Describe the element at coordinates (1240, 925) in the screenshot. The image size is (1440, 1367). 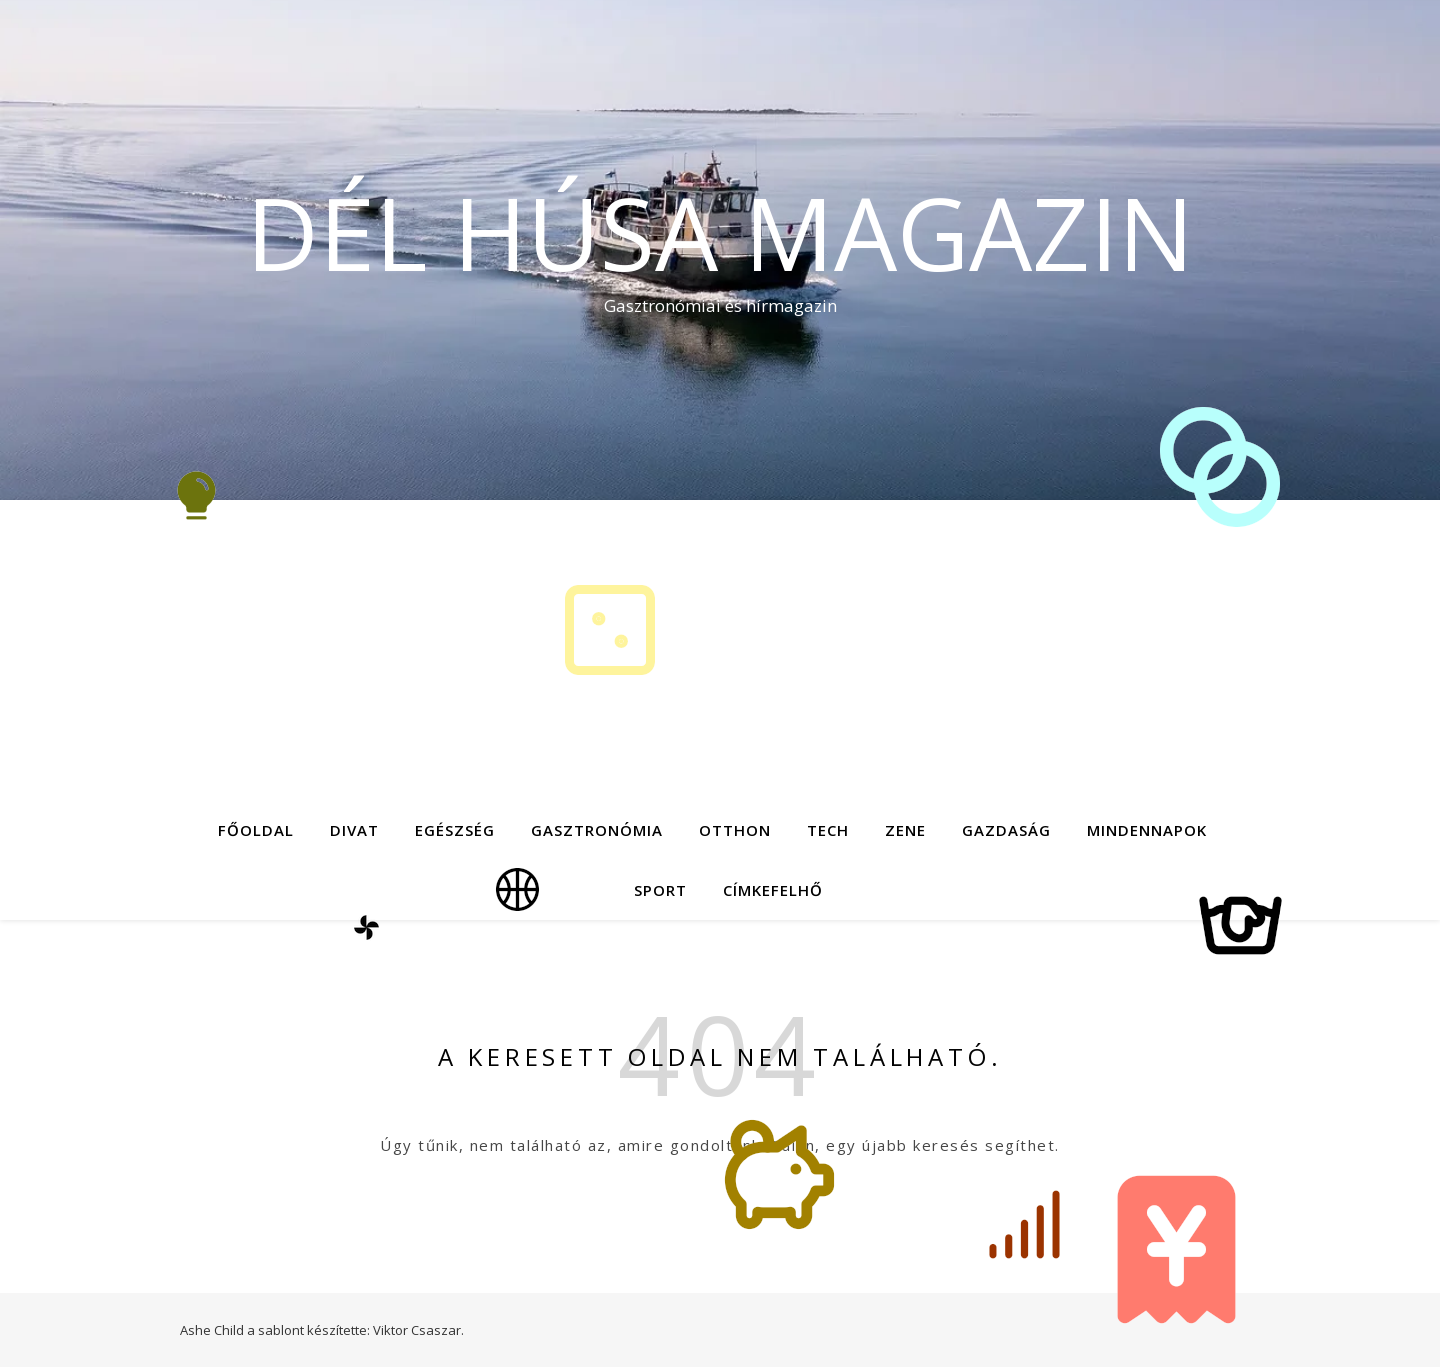
I see `wash hands reminder or hygiene indicator` at that location.